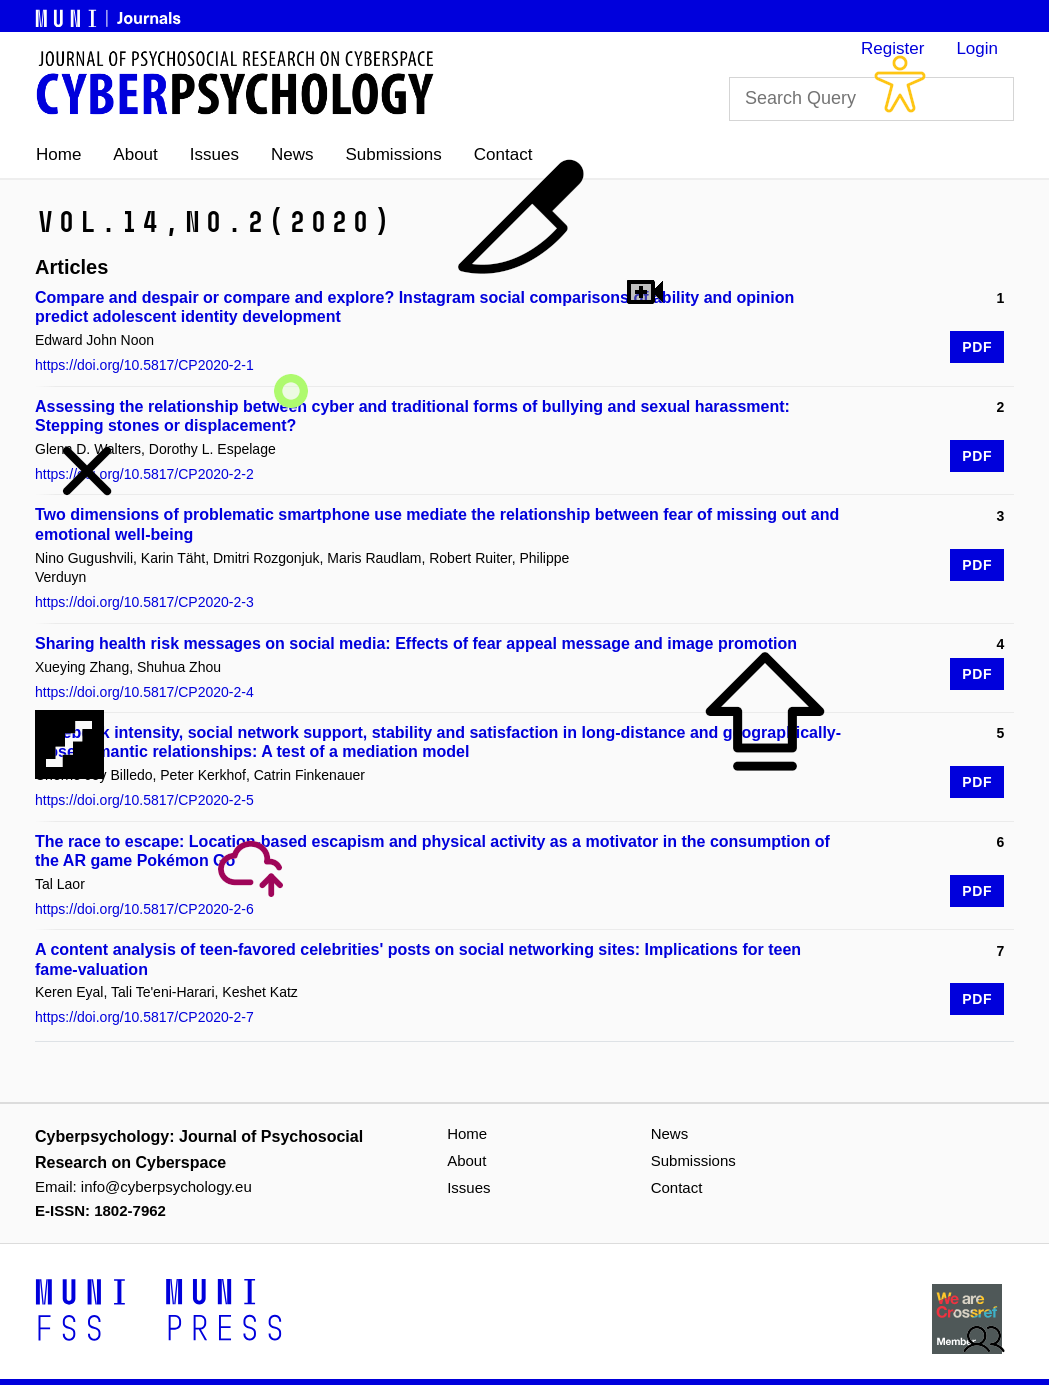 The image size is (1049, 1385). I want to click on accessibility settings or features, so click(900, 85).